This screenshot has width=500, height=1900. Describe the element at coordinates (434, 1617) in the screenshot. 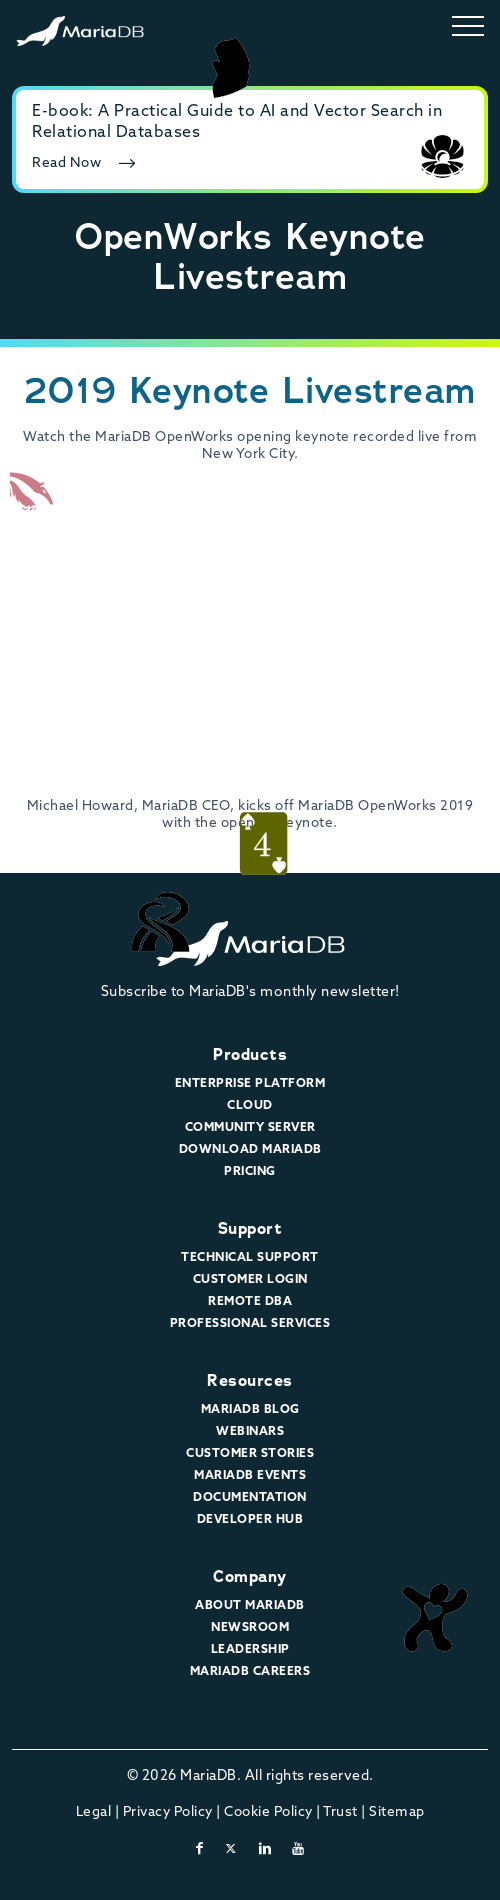

I see `express enthusiasm or passion` at that location.